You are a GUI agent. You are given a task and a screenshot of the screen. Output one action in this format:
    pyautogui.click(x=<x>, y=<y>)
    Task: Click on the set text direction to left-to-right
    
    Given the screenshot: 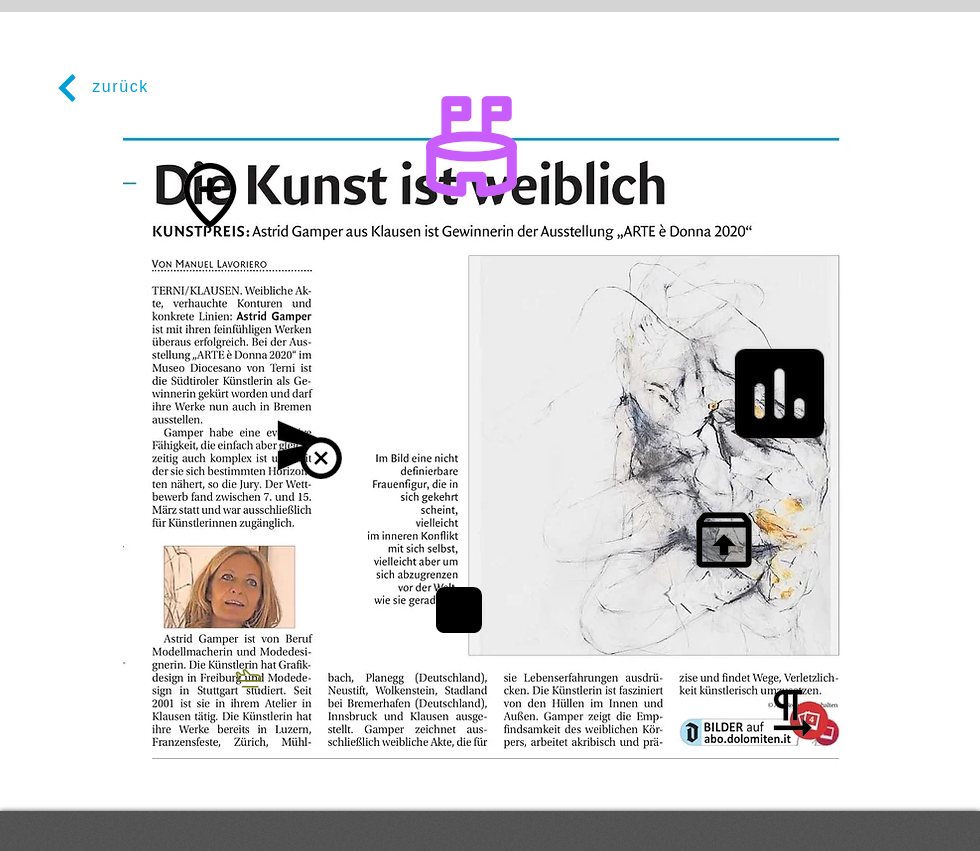 What is the action you would take?
    pyautogui.click(x=790, y=713)
    